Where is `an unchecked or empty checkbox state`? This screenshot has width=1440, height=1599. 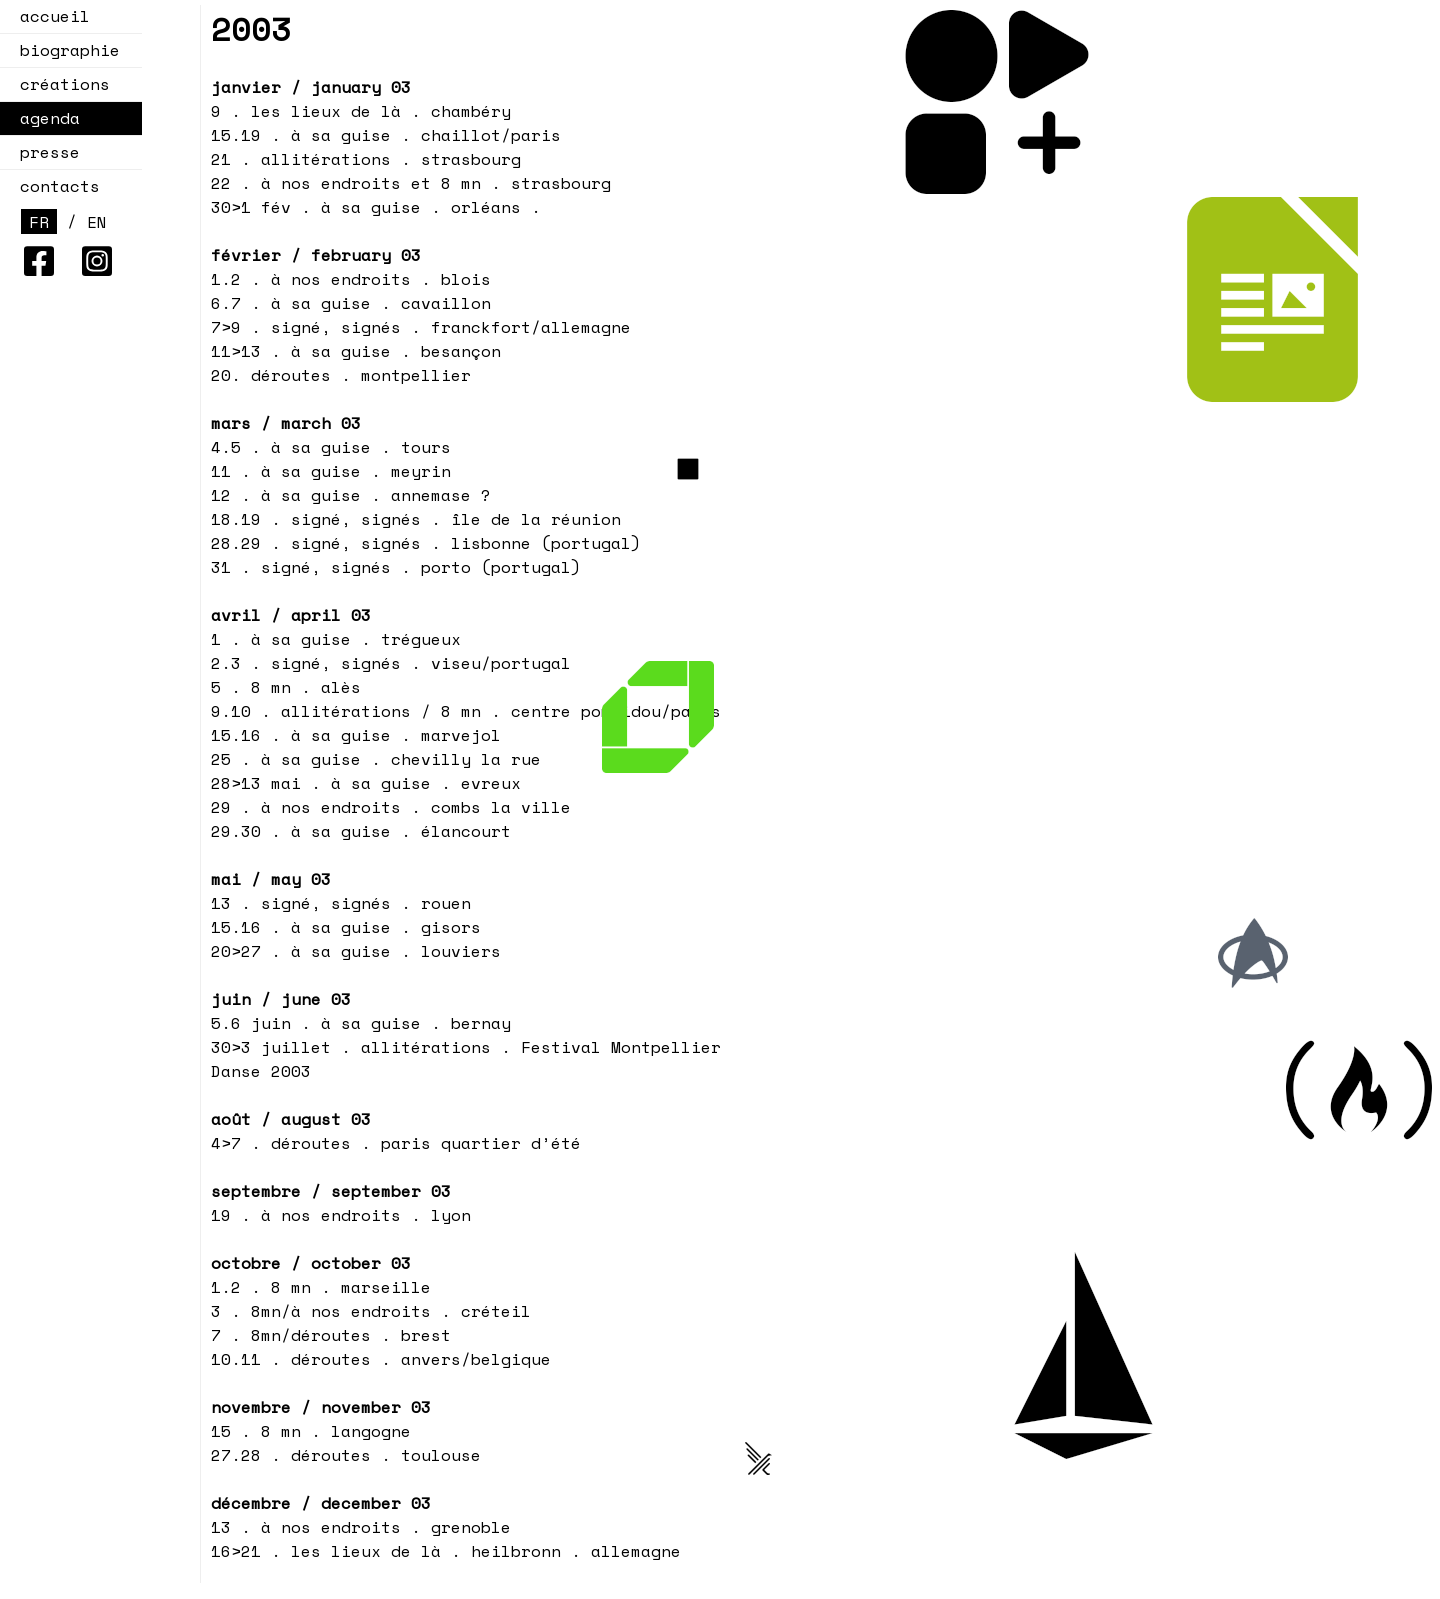 an unchecked or empty checkbox state is located at coordinates (688, 469).